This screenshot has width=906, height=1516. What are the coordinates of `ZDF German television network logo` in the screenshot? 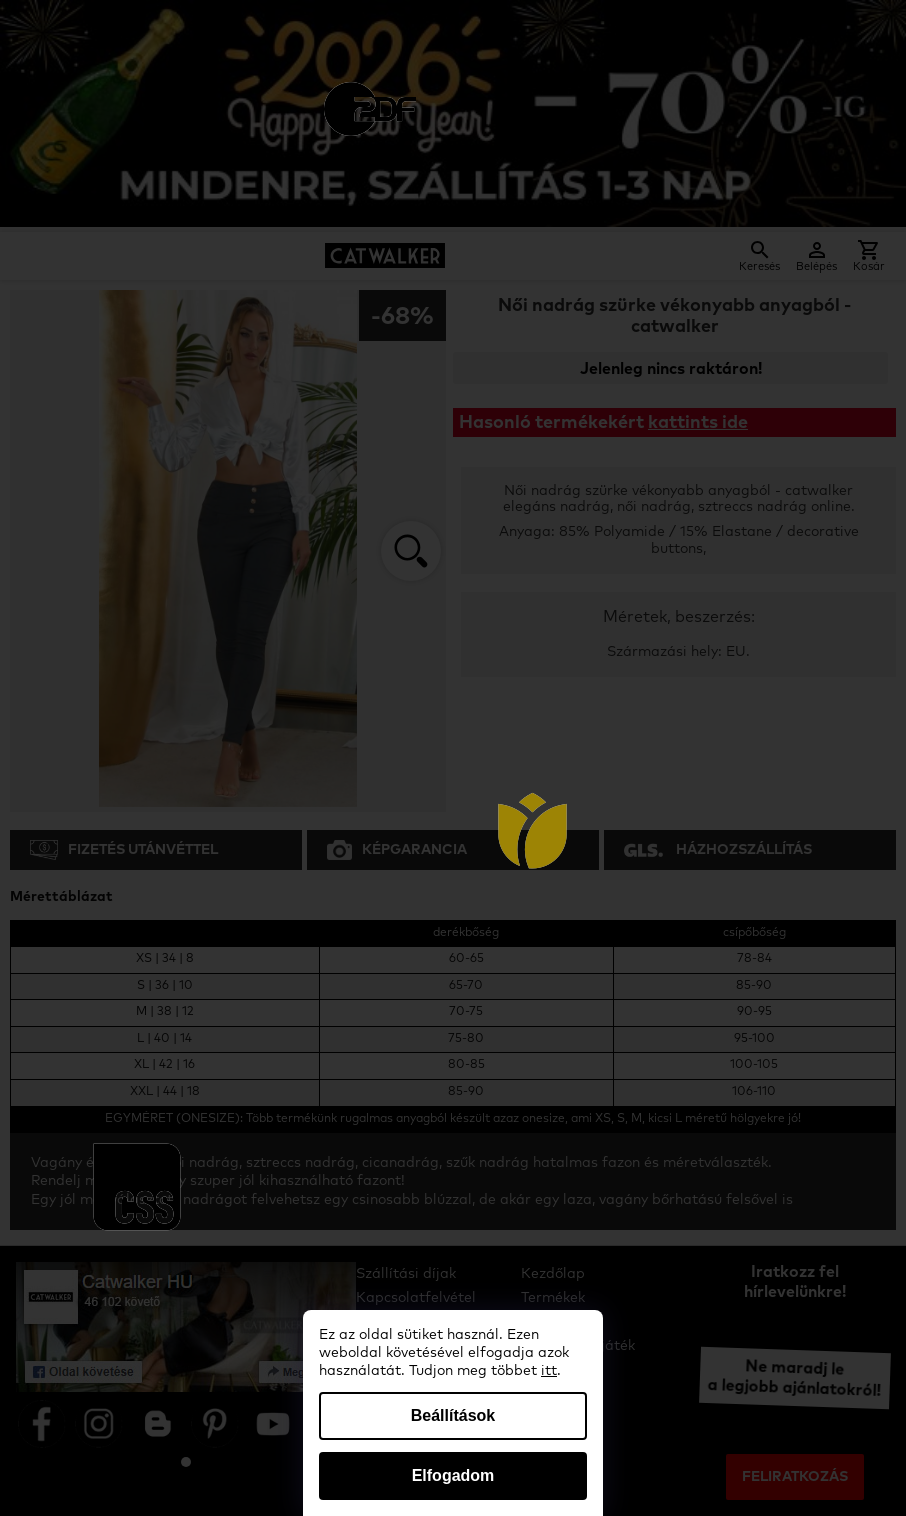 It's located at (370, 109).